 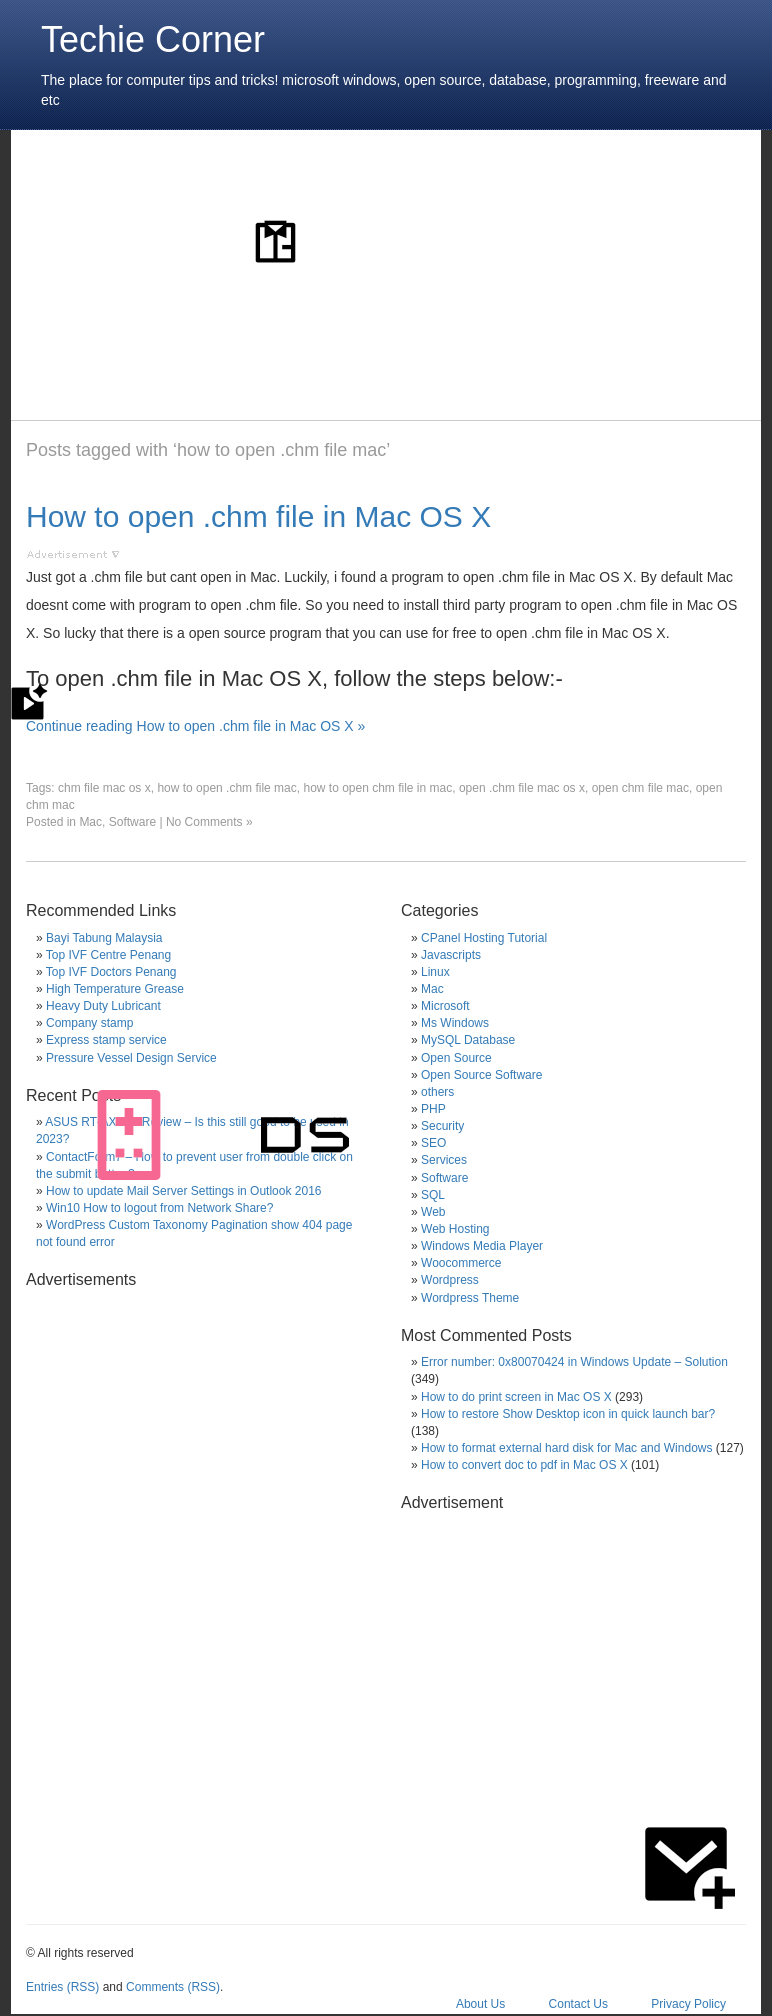 What do you see at coordinates (129, 1135) in the screenshot?
I see `access remote control settings` at bounding box center [129, 1135].